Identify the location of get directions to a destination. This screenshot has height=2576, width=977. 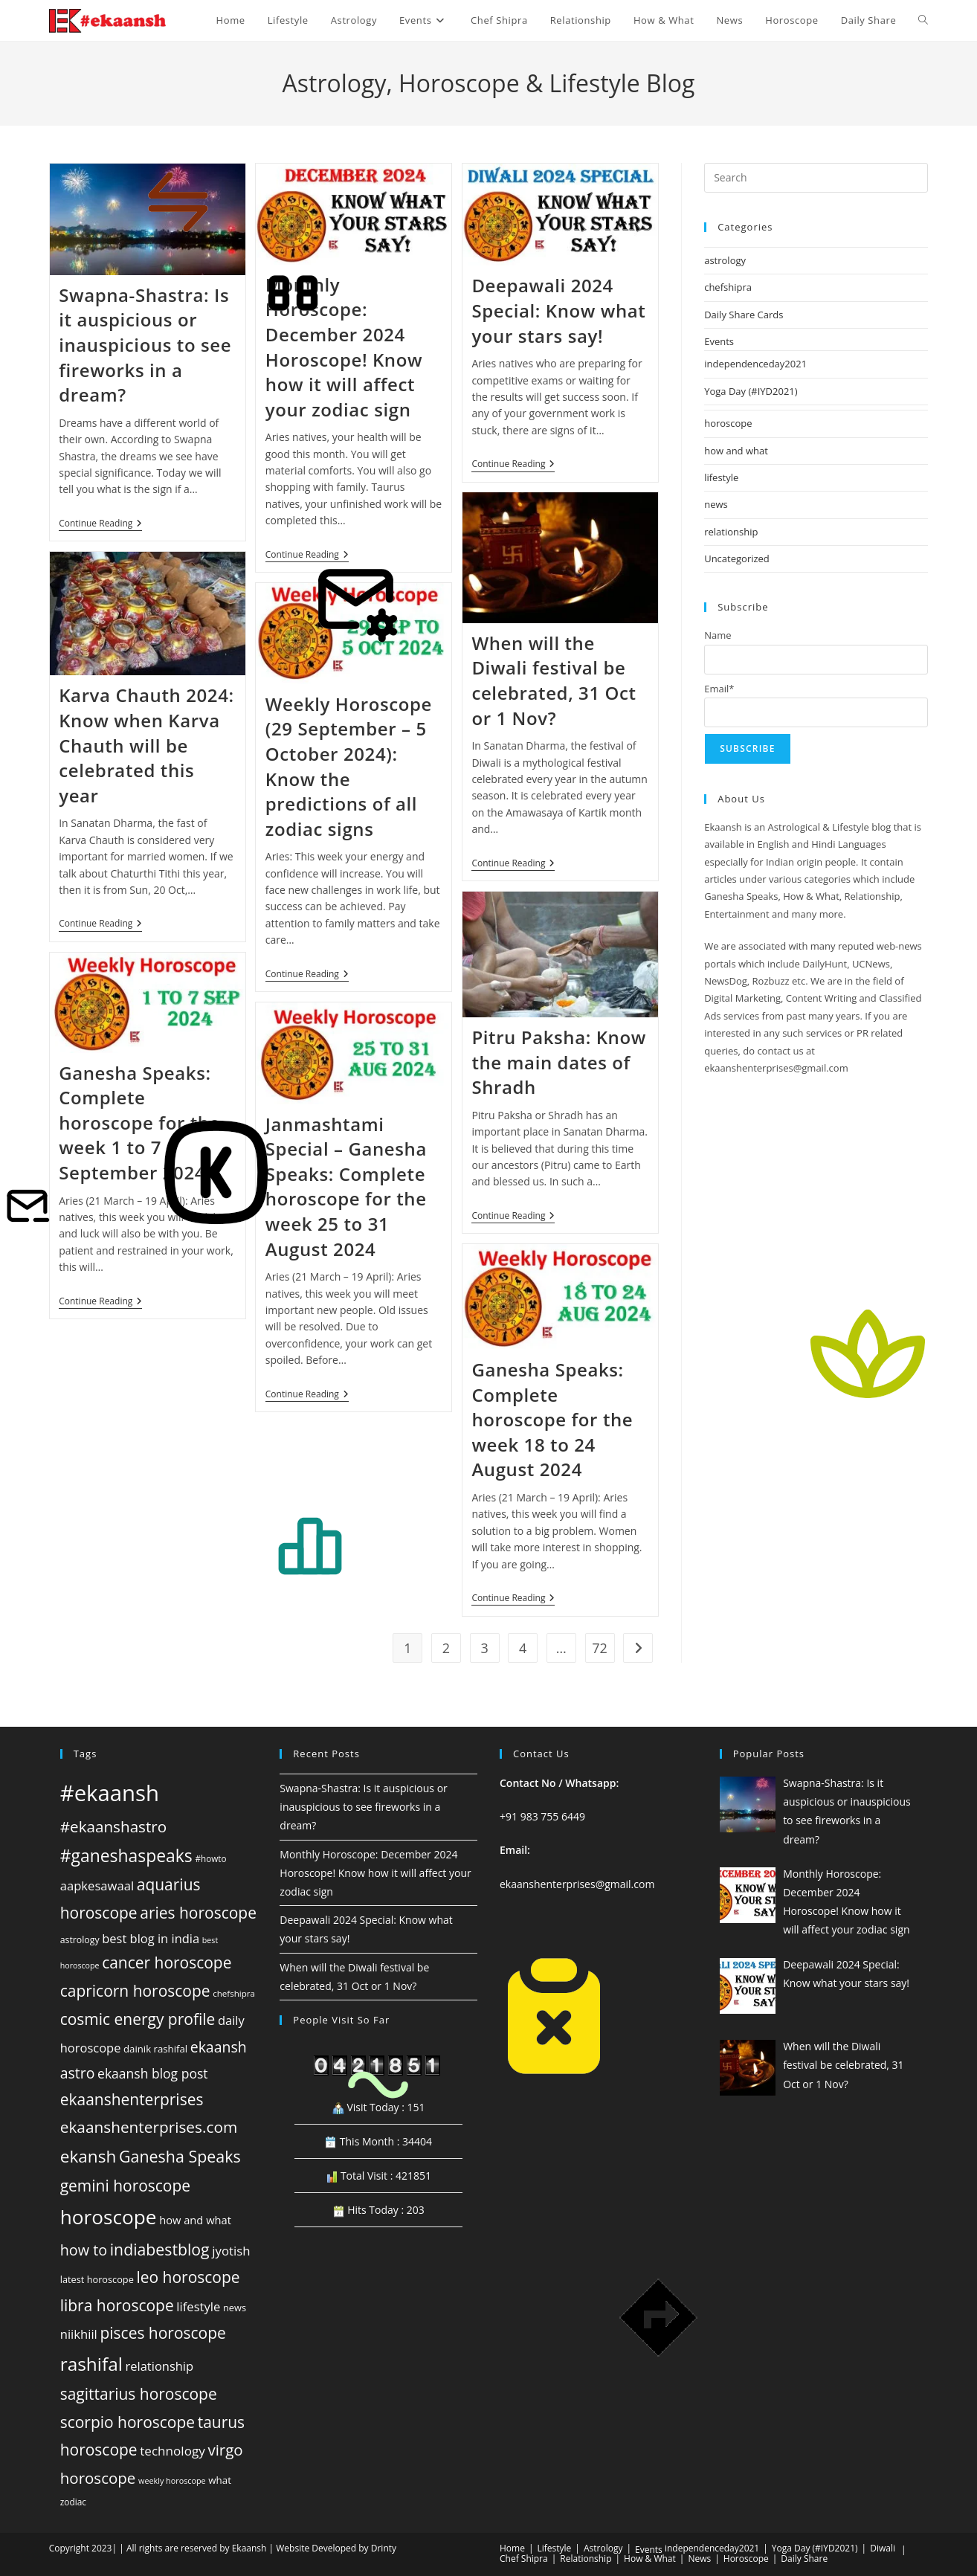
(658, 2317).